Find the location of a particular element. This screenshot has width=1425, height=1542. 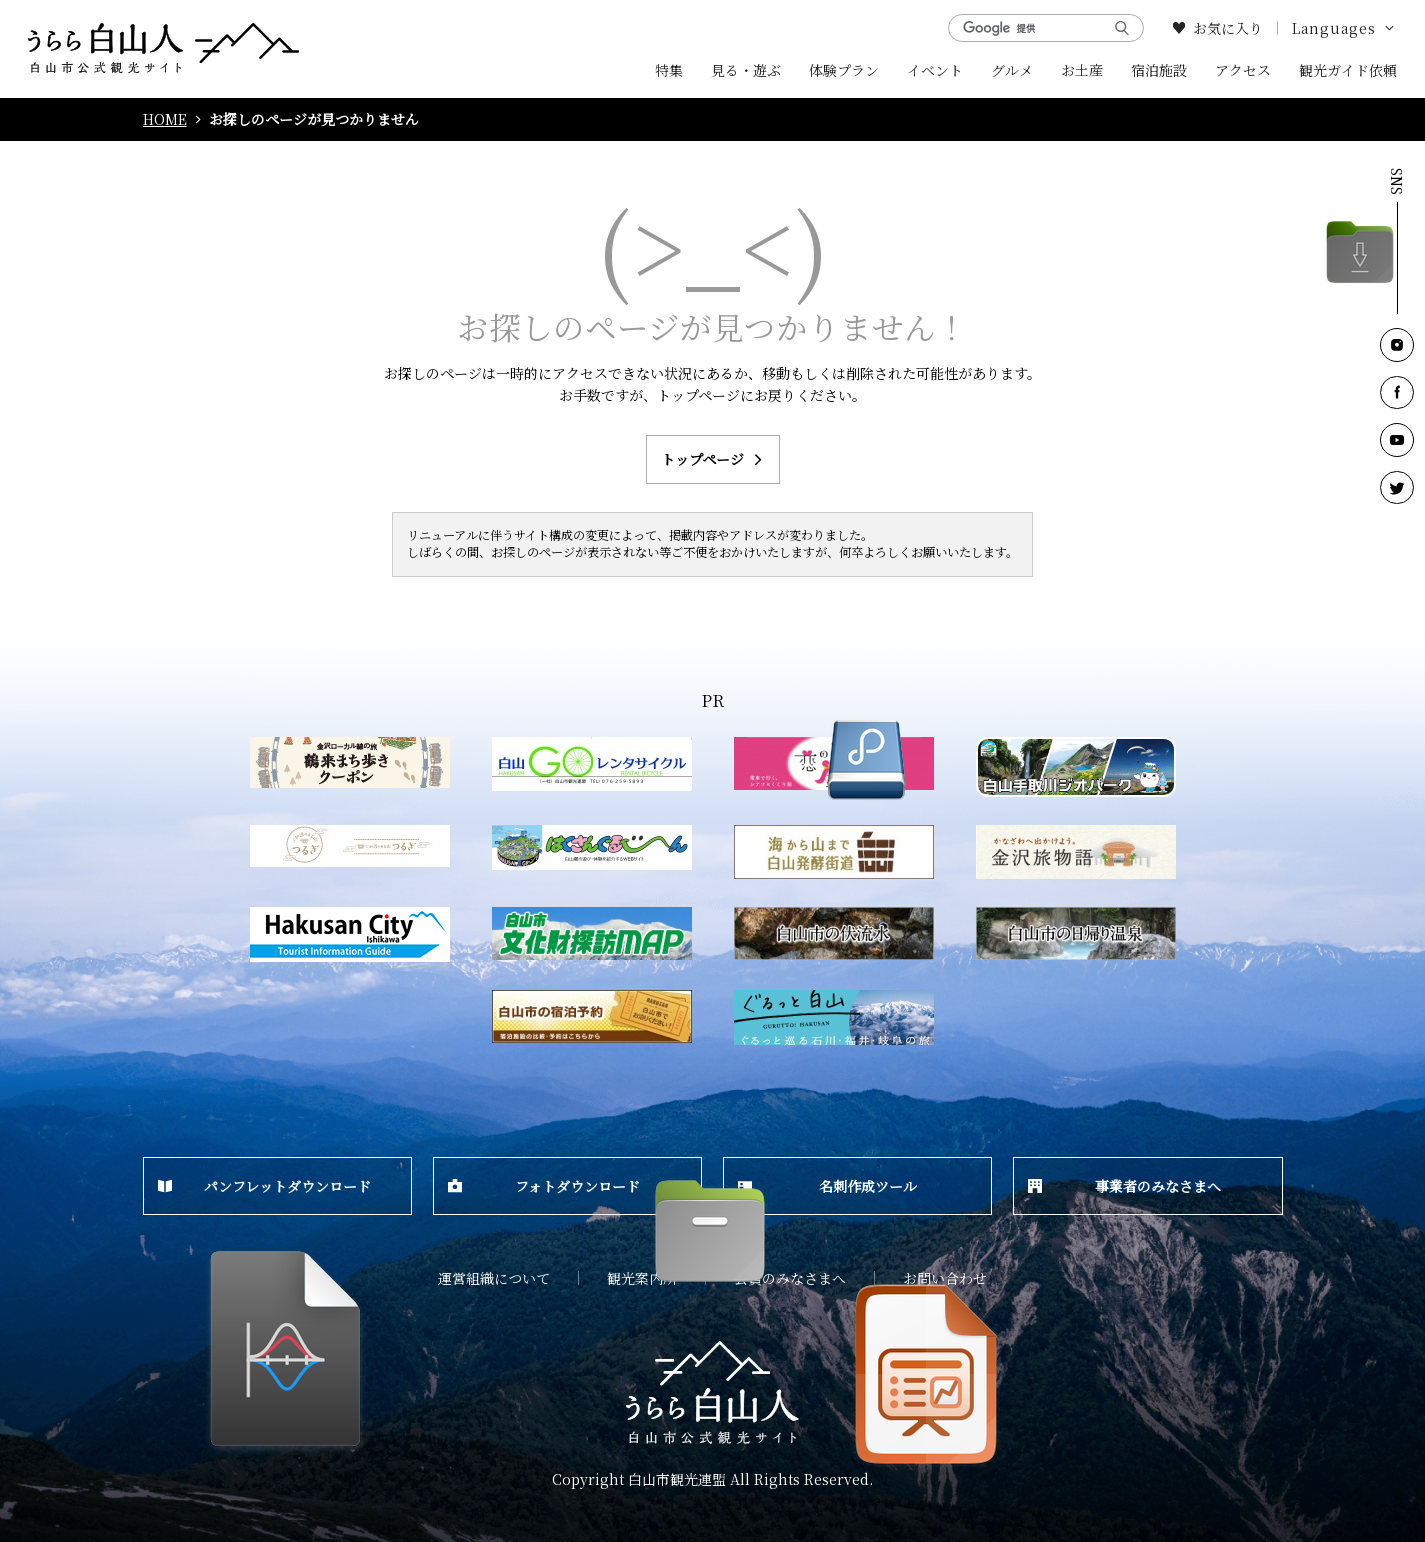

open the file manager is located at coordinates (710, 1231).